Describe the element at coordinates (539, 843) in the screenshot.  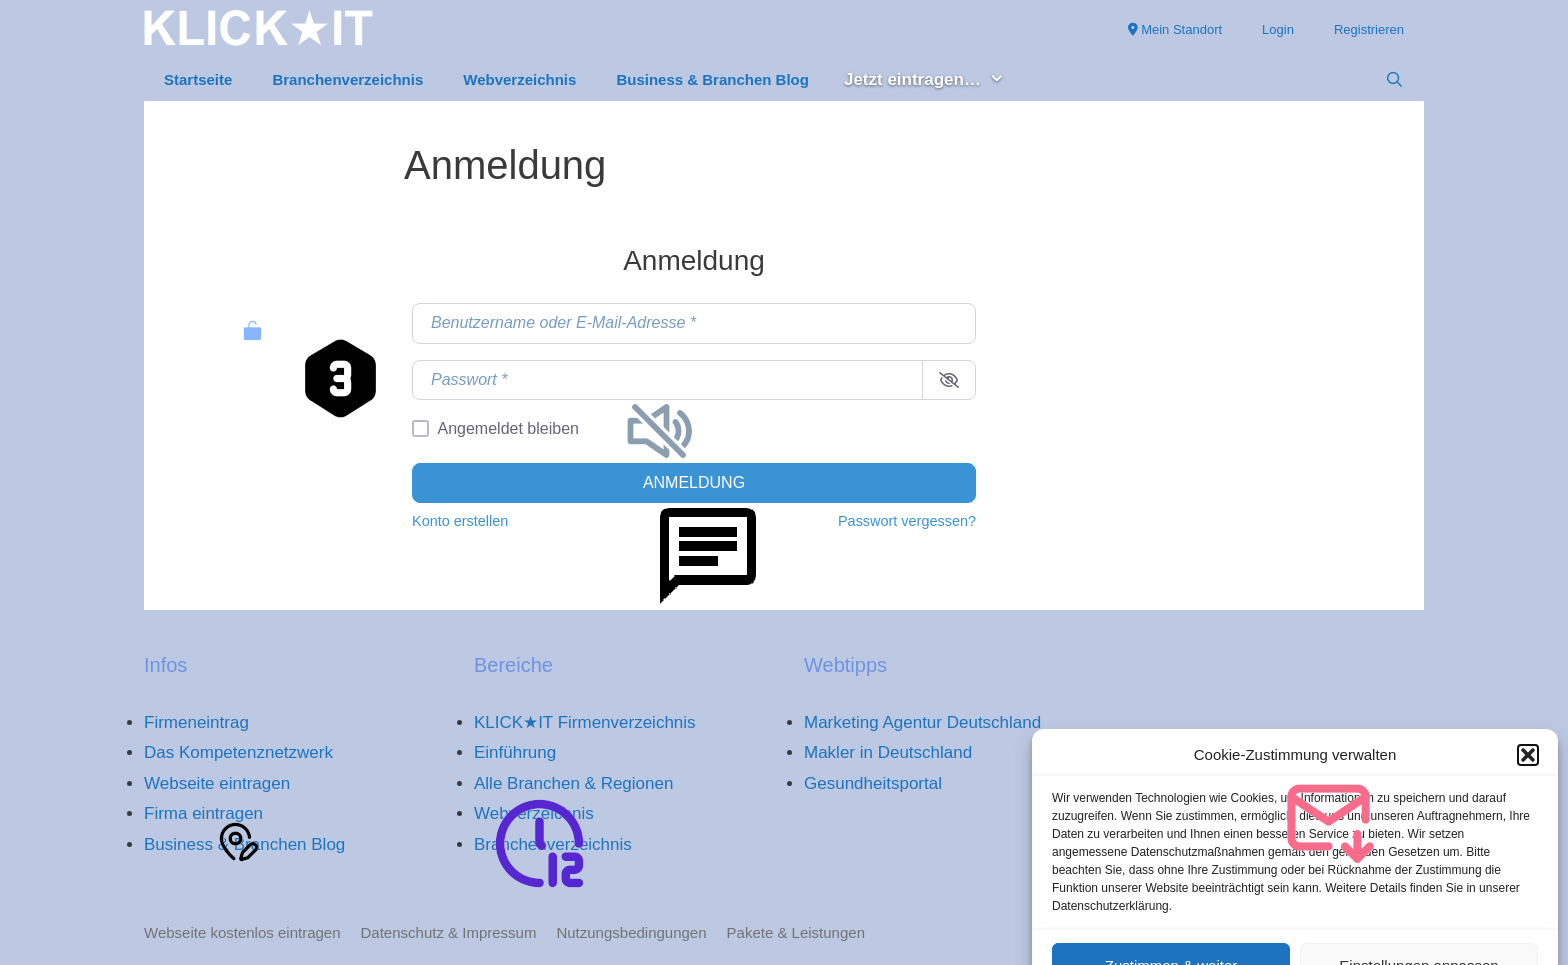
I see `view time in 12-hour format` at that location.